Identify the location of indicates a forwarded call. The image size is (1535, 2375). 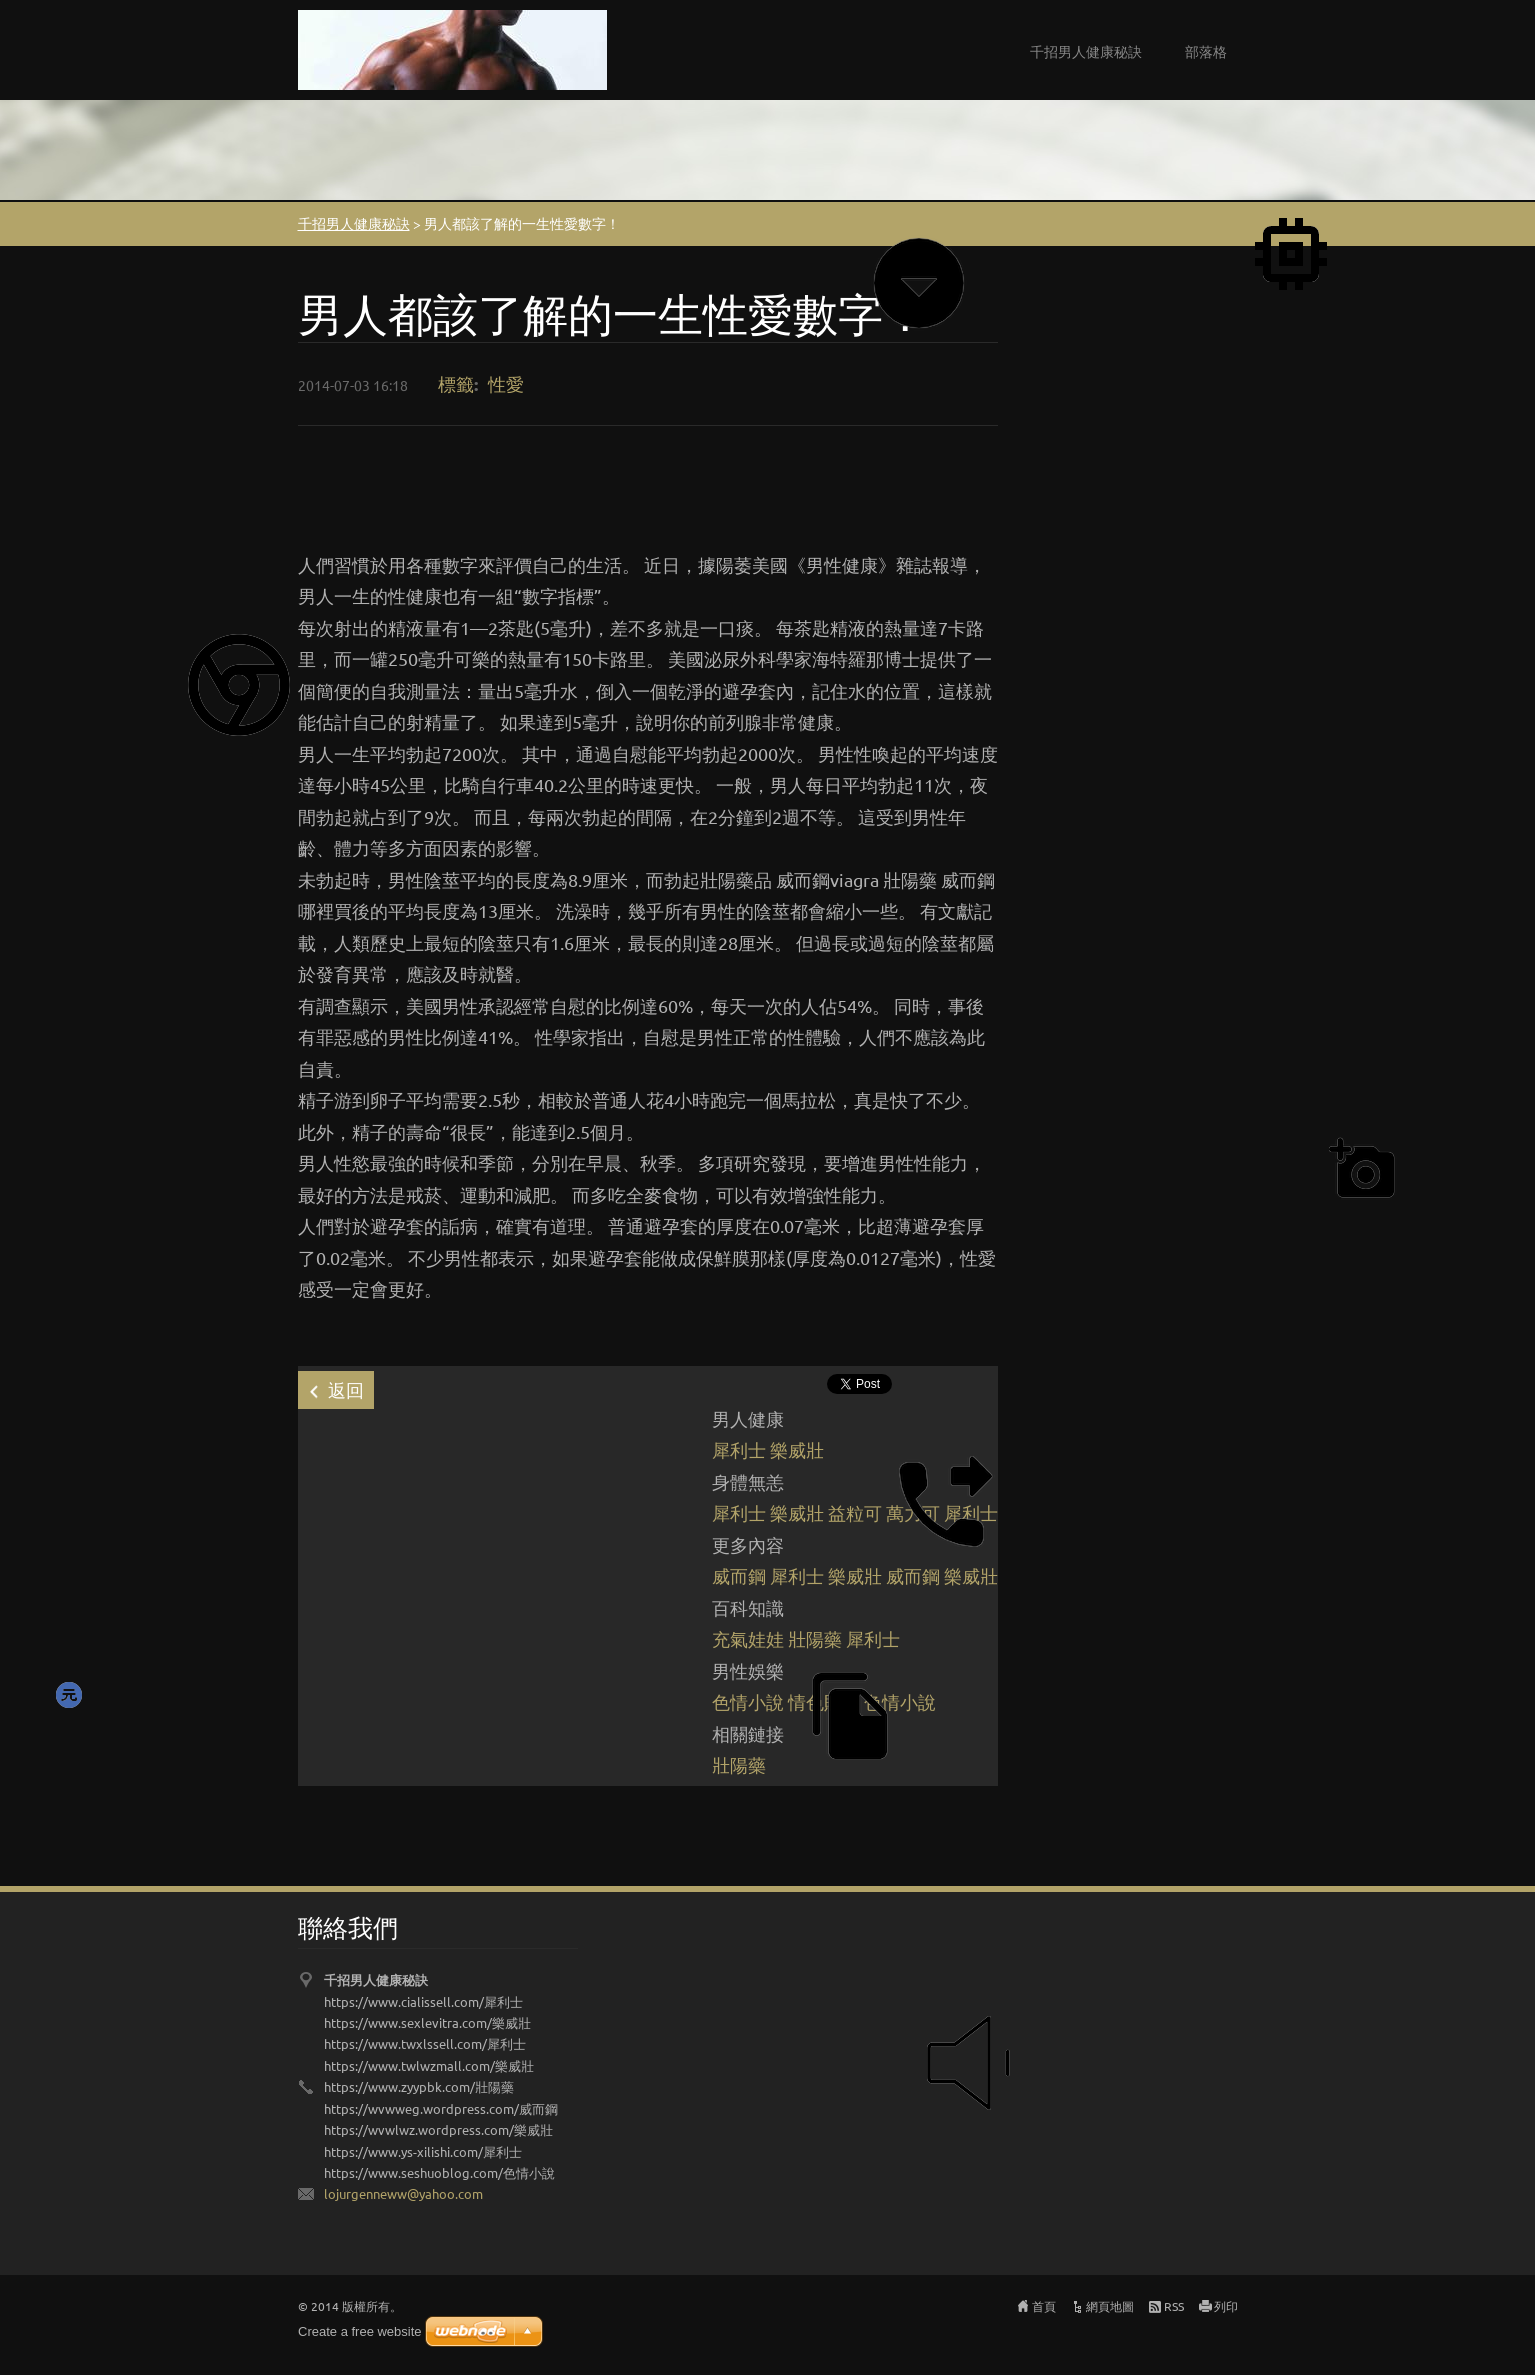
(941, 1504).